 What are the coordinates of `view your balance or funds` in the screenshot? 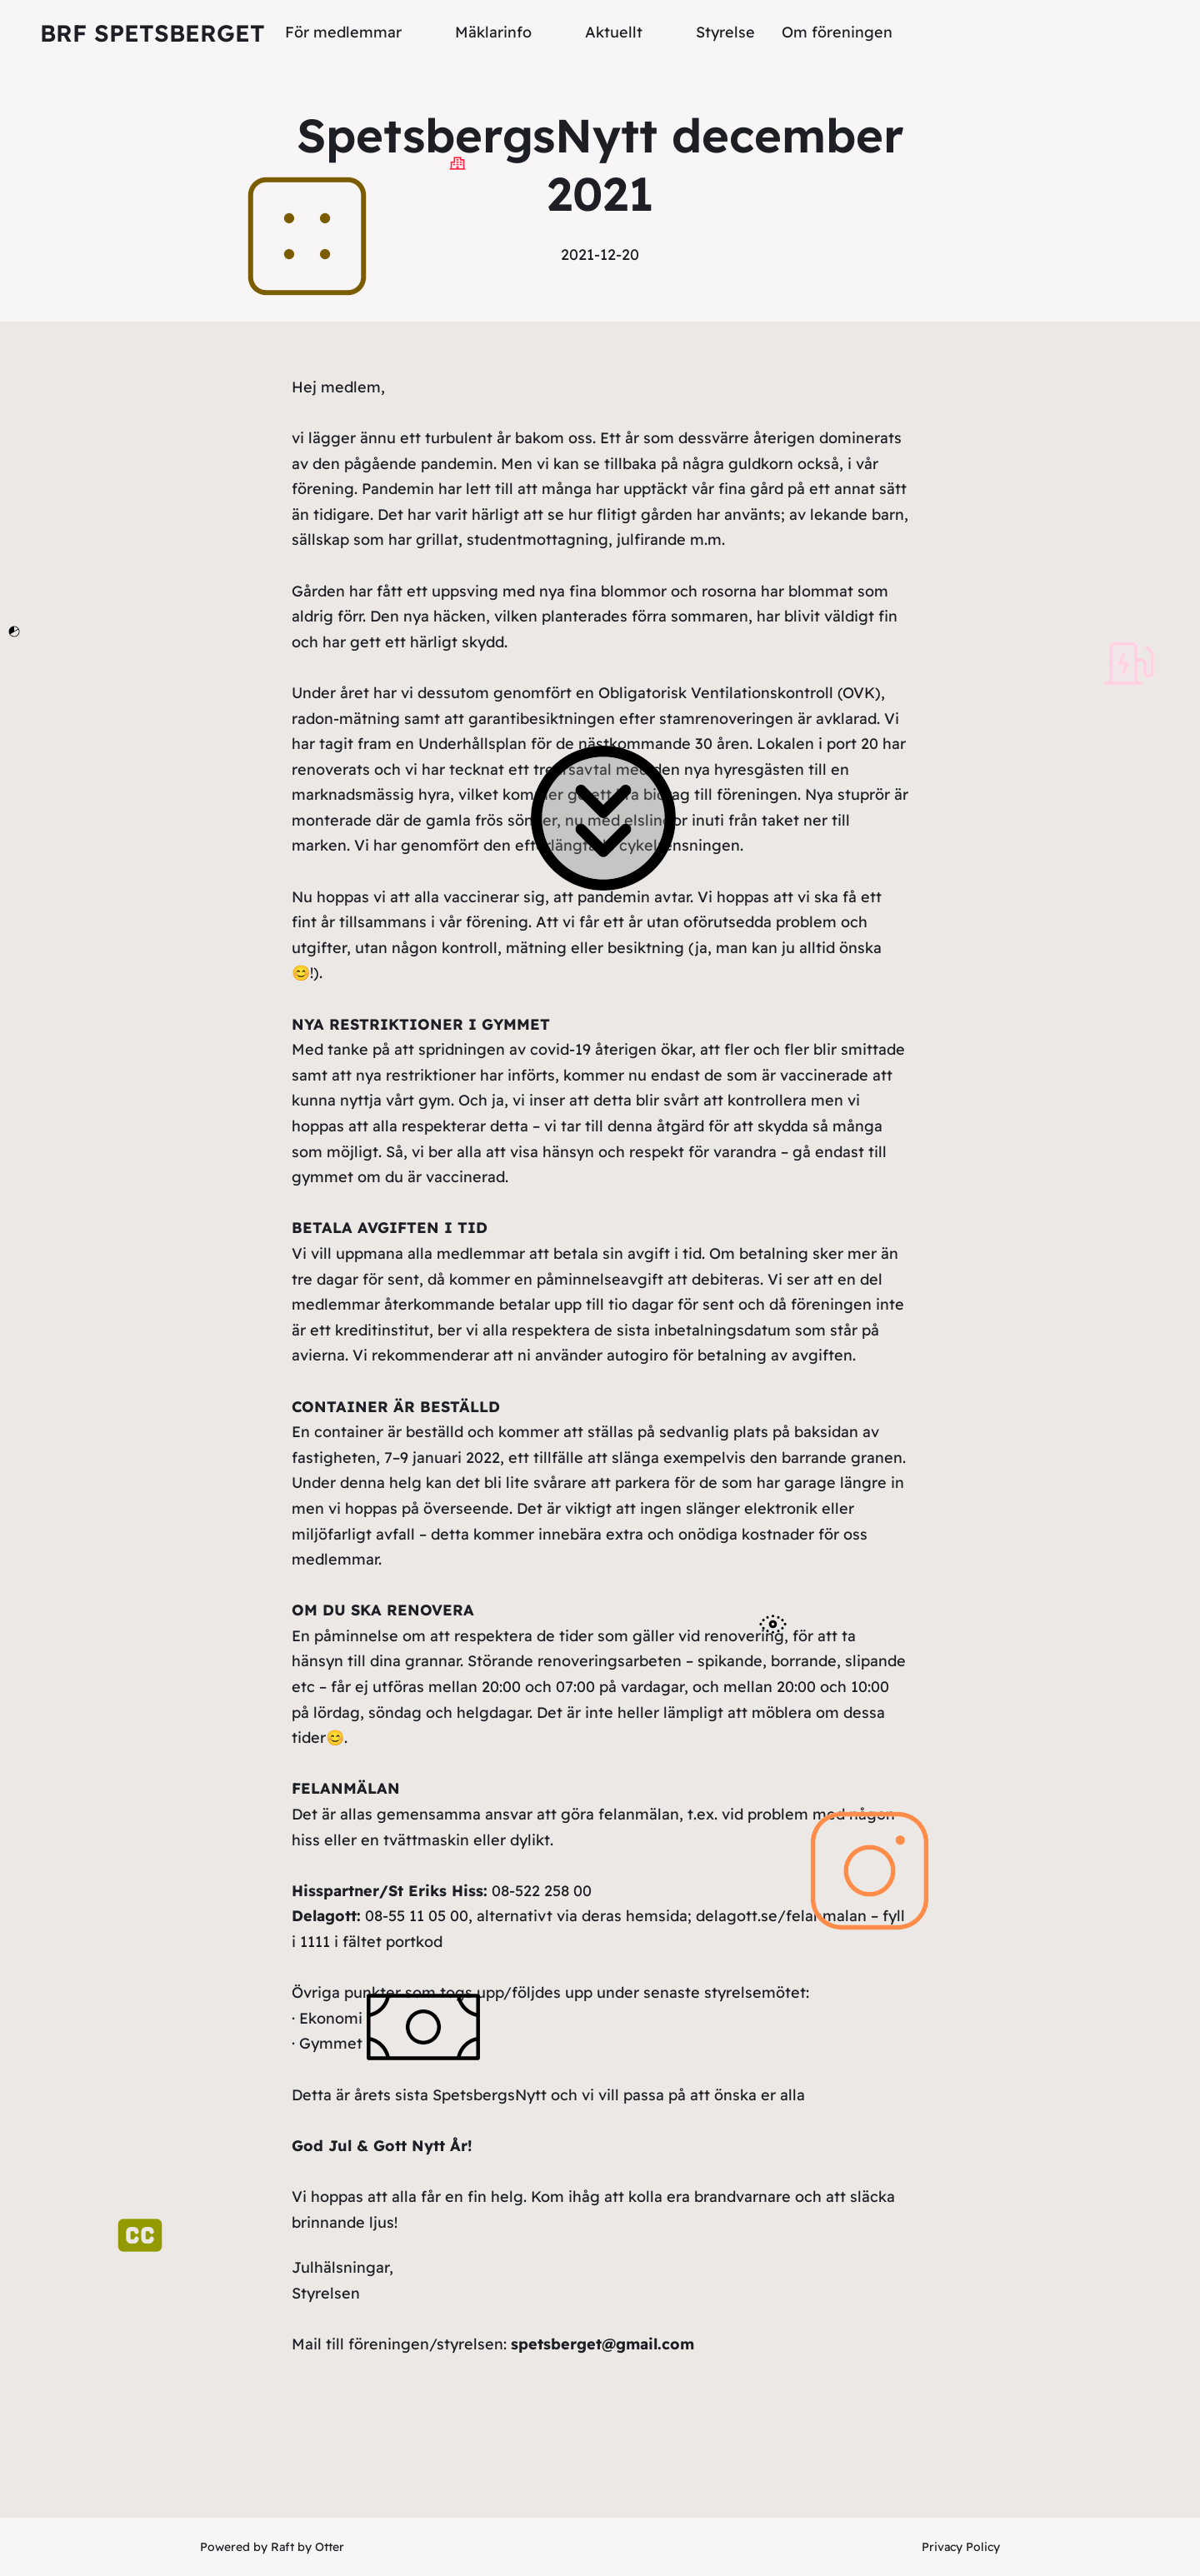 It's located at (423, 2027).